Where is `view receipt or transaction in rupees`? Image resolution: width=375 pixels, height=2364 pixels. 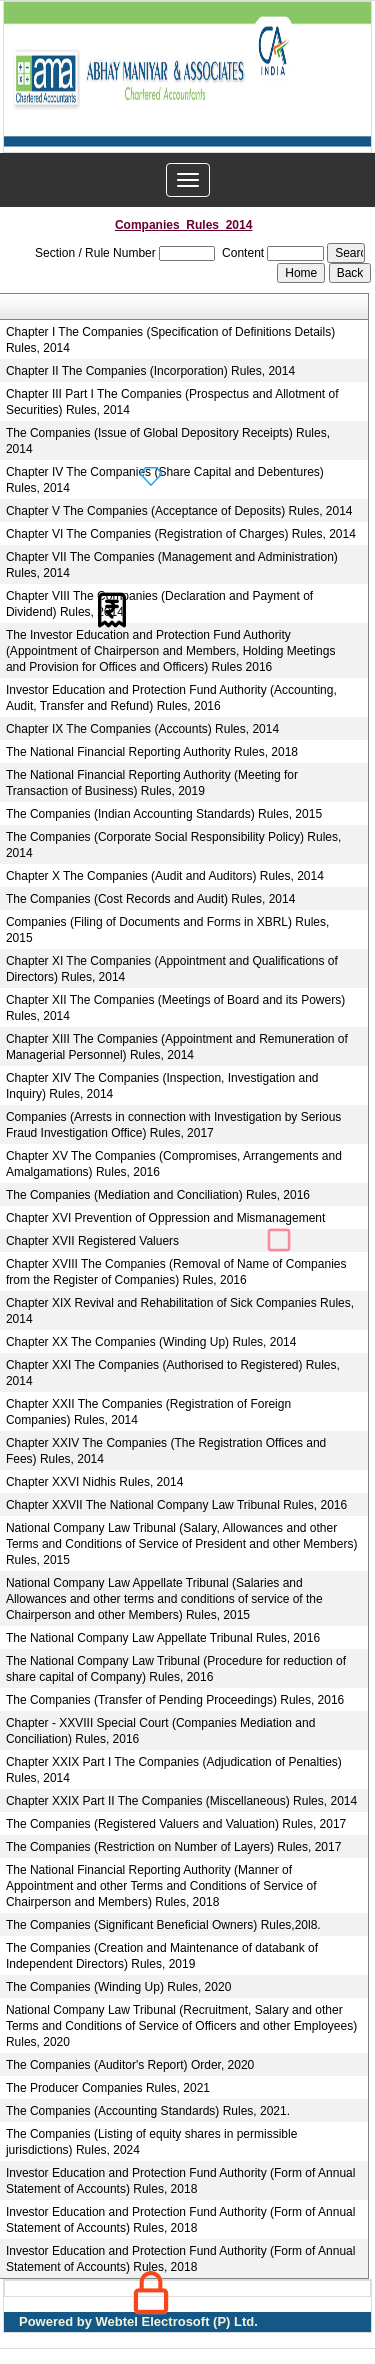 view receipt or transaction in rupees is located at coordinates (112, 610).